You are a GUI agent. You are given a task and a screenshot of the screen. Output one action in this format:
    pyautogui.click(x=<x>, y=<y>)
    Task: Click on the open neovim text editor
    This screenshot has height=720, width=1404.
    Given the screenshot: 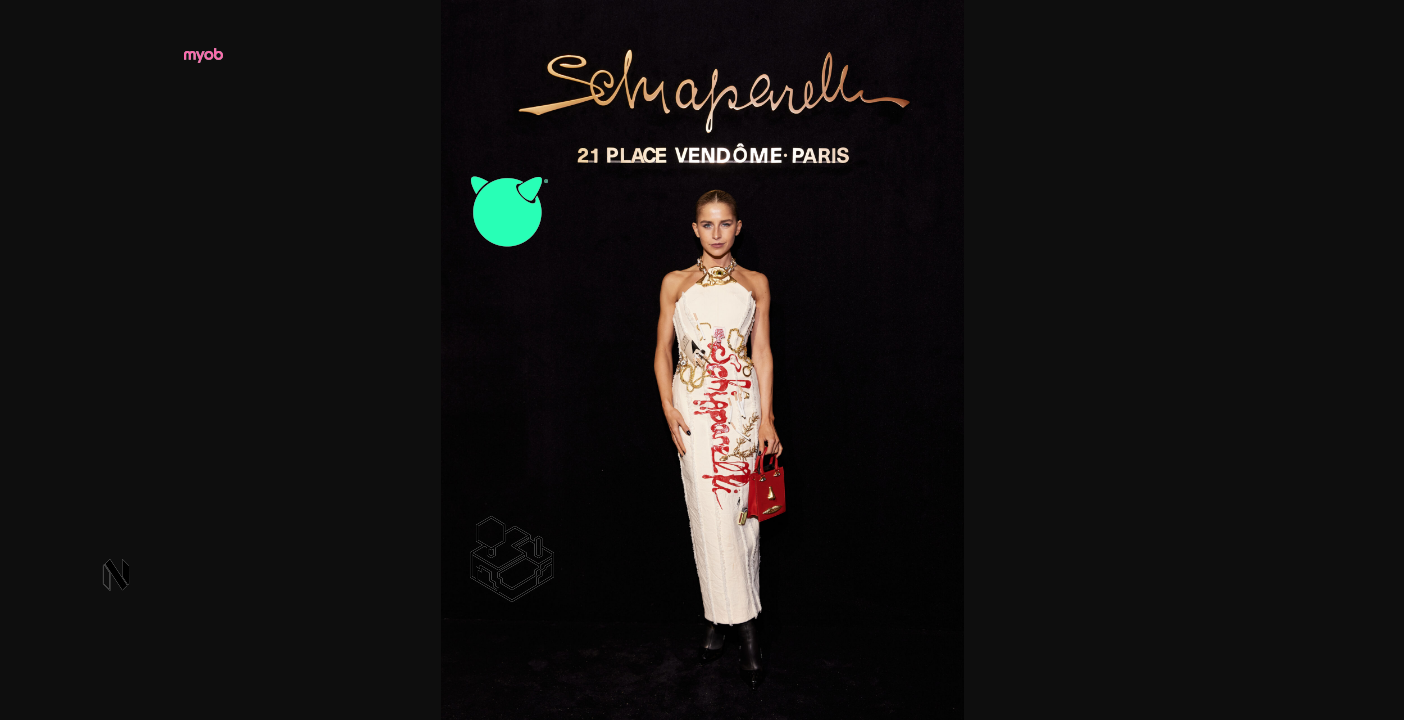 What is the action you would take?
    pyautogui.click(x=116, y=575)
    